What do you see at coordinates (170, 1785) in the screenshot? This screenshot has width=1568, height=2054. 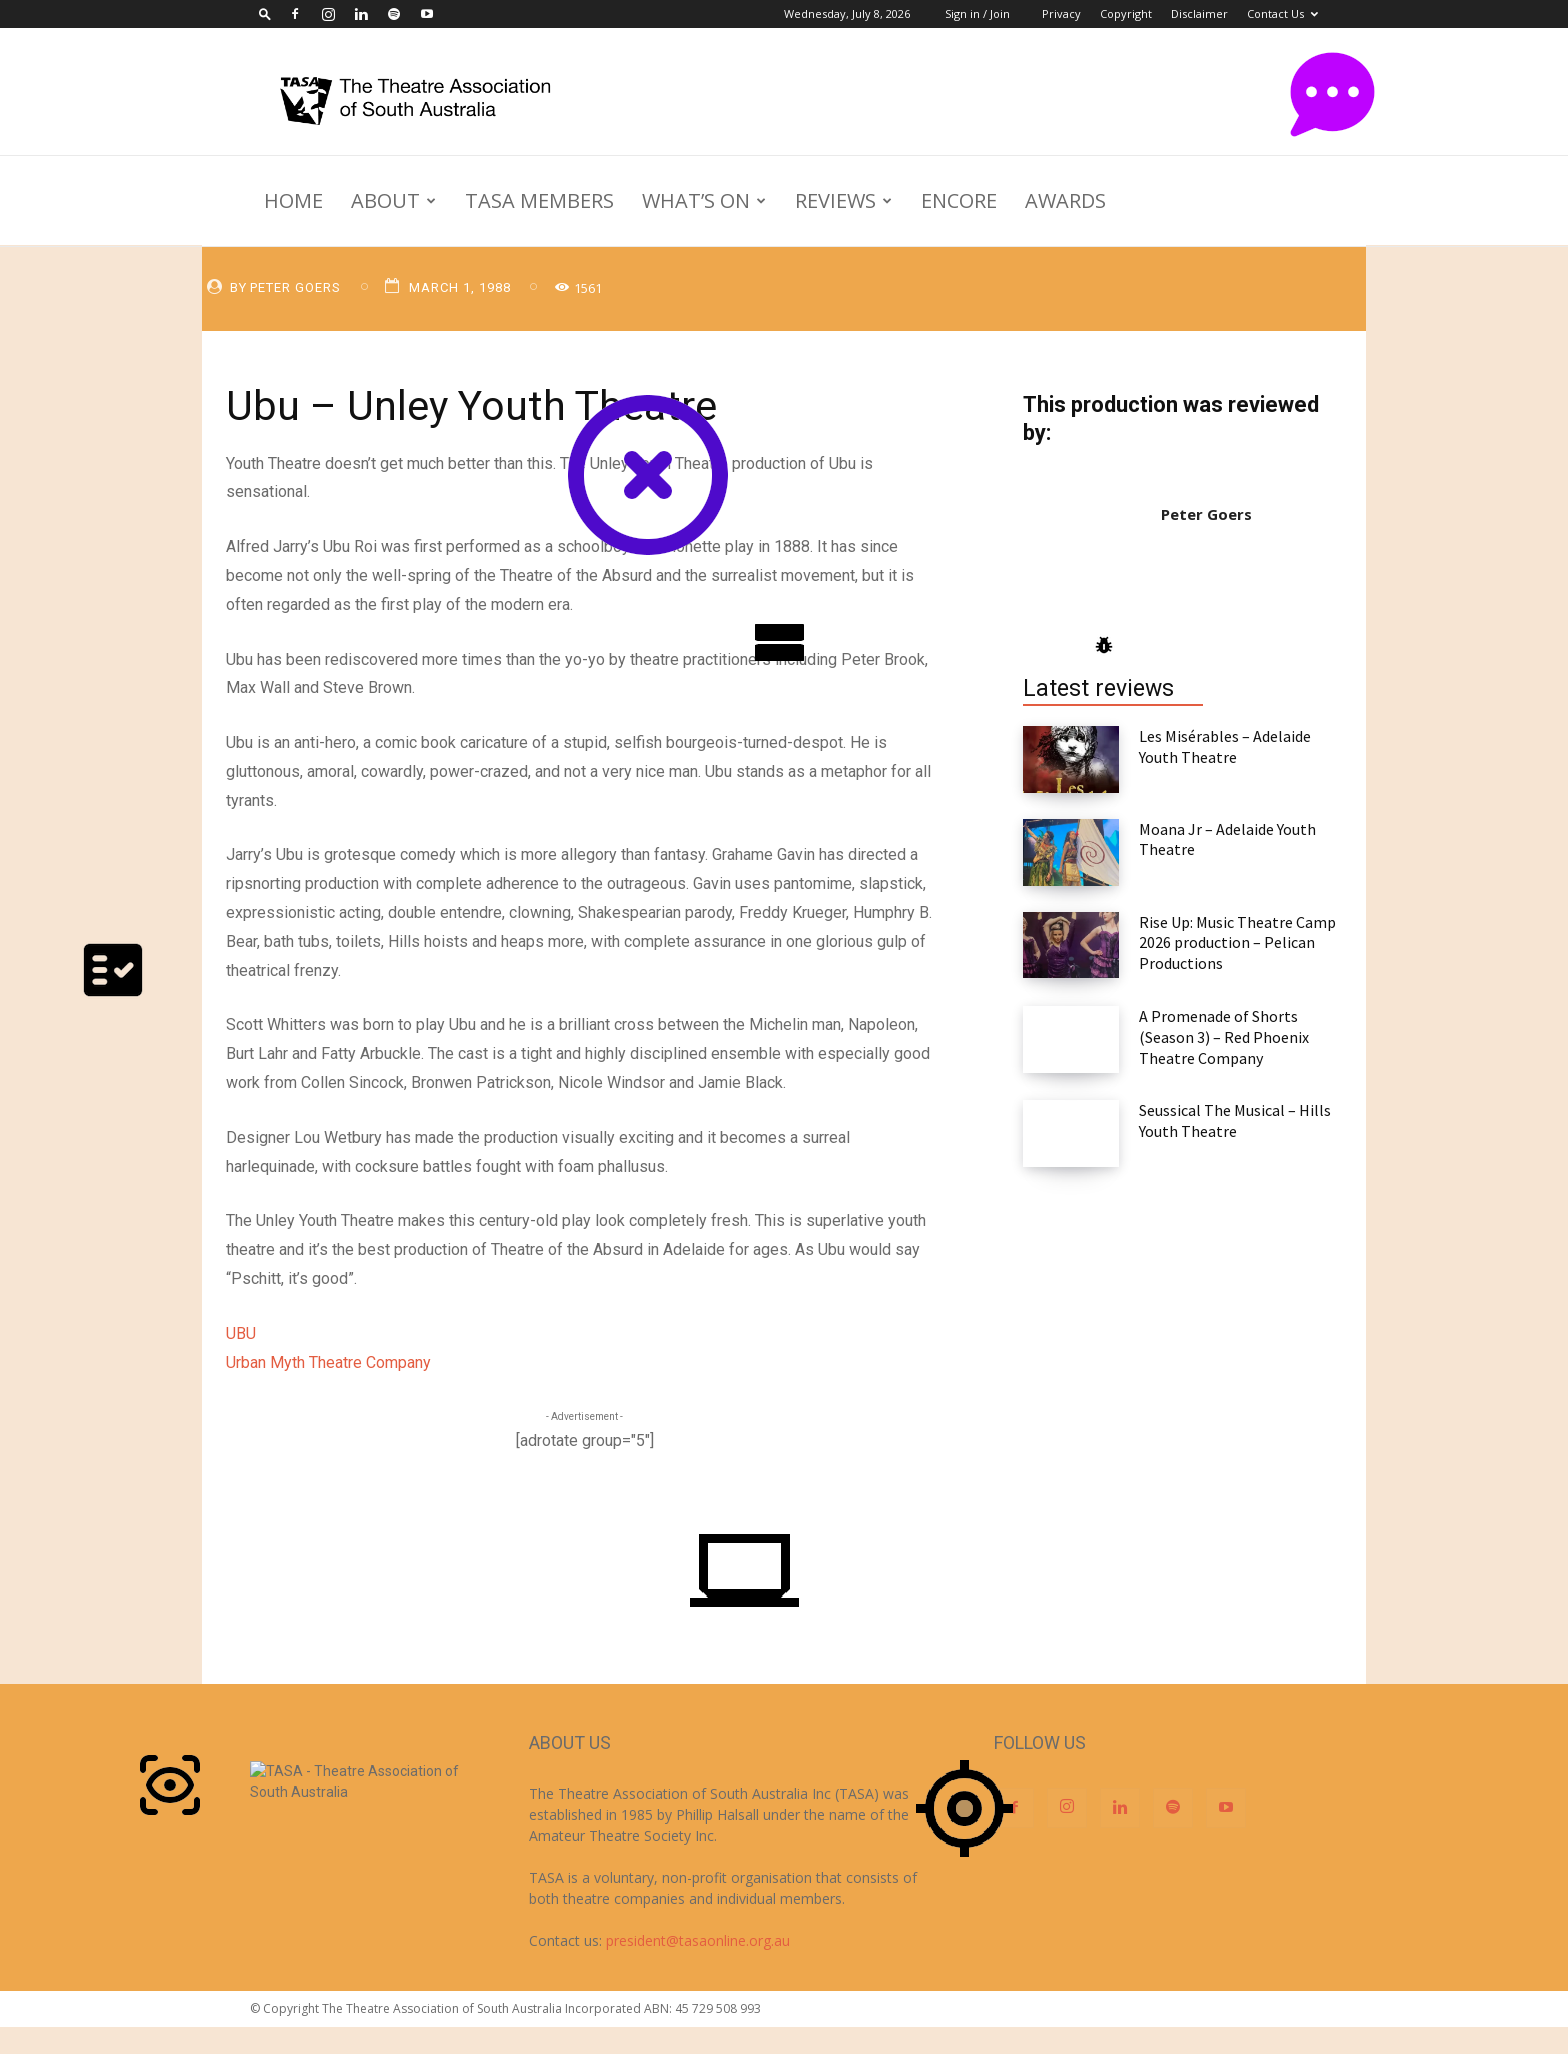 I see `scan with eye tracking or face recognition` at bounding box center [170, 1785].